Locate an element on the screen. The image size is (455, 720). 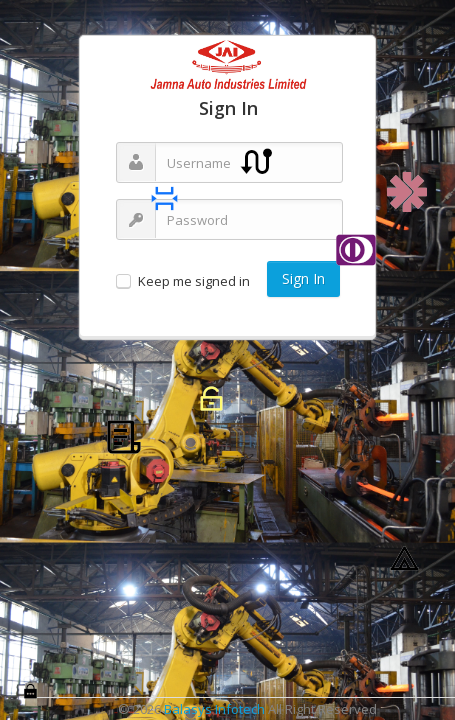
insert a page break or section divider is located at coordinates (164, 198).